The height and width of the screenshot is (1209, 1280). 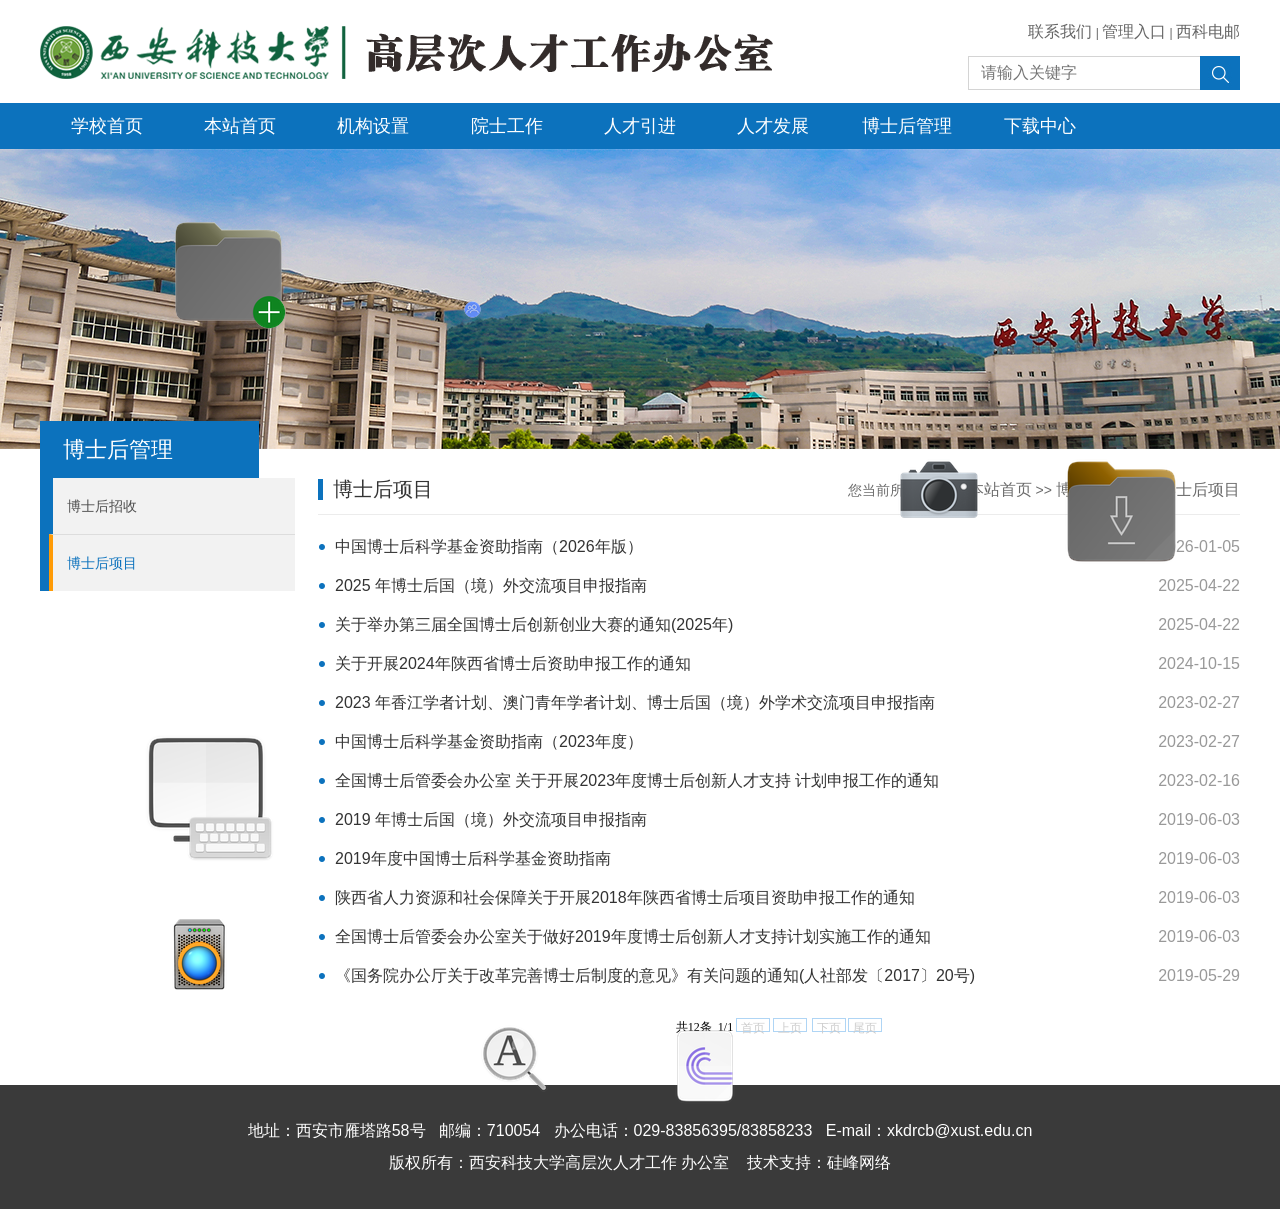 What do you see at coordinates (1121, 511) in the screenshot?
I see `open downloads folder` at bounding box center [1121, 511].